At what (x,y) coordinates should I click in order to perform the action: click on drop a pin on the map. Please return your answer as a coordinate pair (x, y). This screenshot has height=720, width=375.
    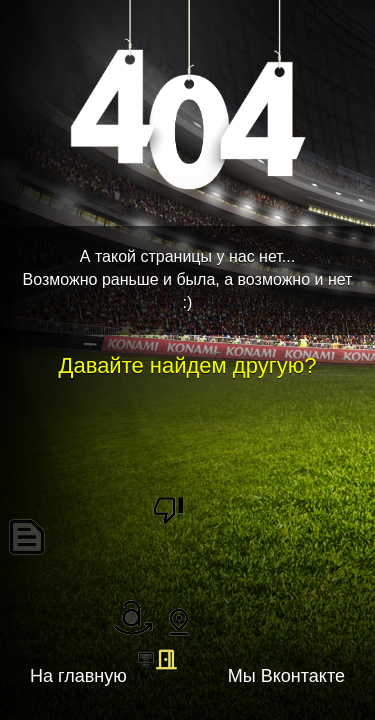
    Looking at the image, I should click on (179, 622).